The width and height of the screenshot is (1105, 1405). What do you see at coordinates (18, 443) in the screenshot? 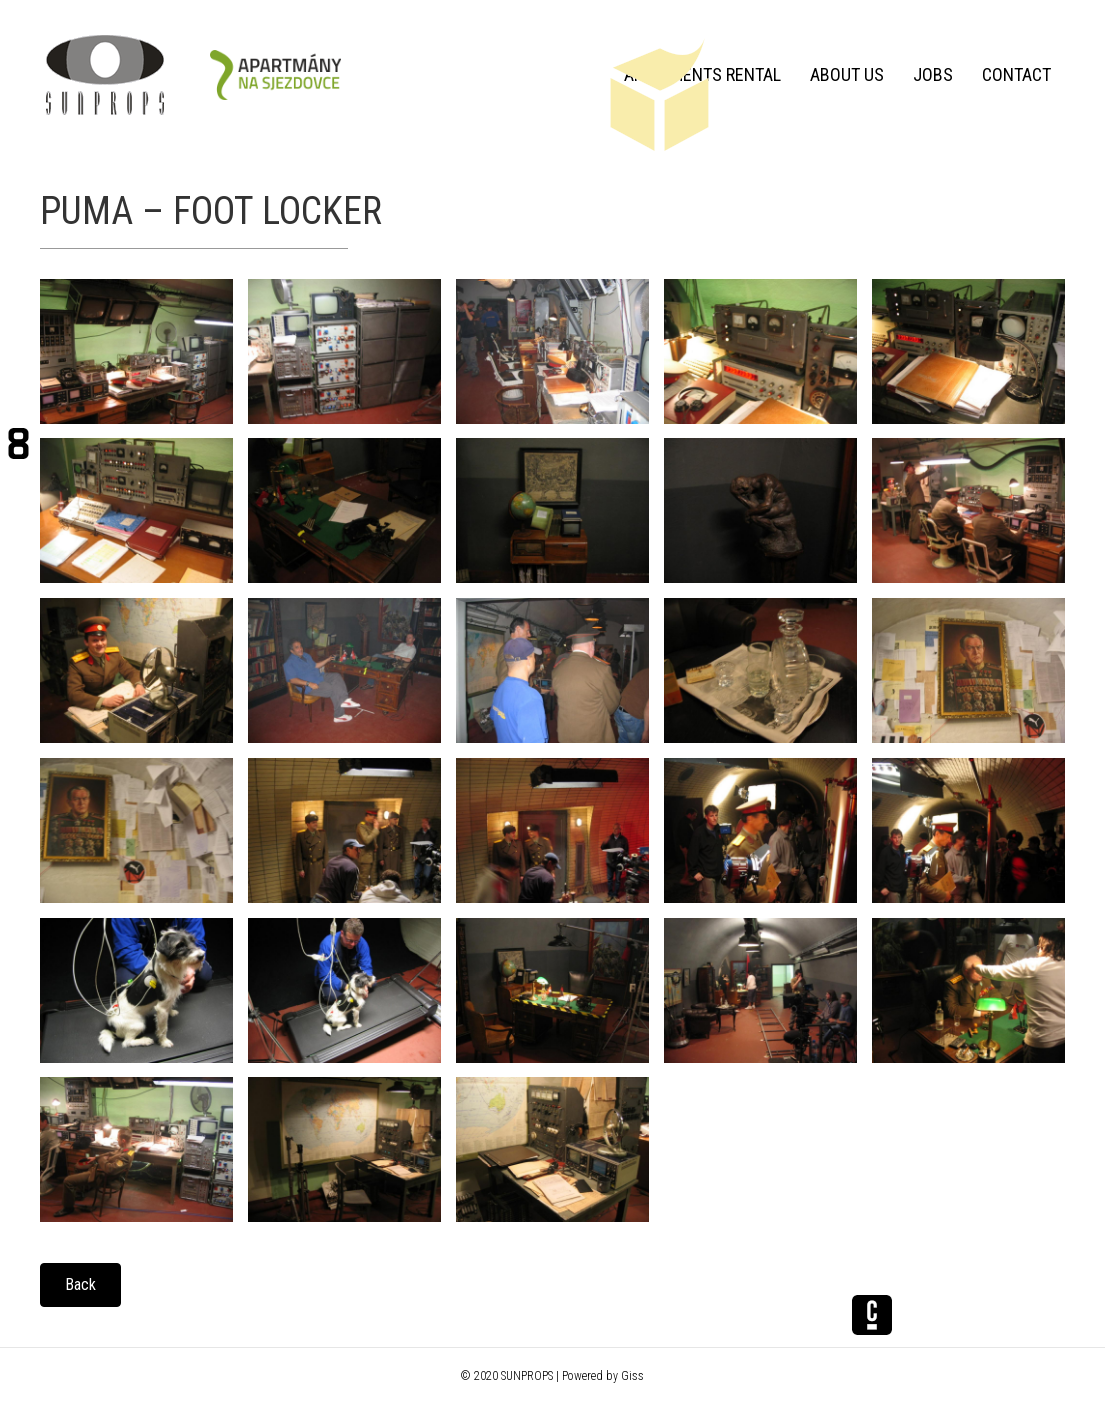
I see `open the Eight Sleep app` at bounding box center [18, 443].